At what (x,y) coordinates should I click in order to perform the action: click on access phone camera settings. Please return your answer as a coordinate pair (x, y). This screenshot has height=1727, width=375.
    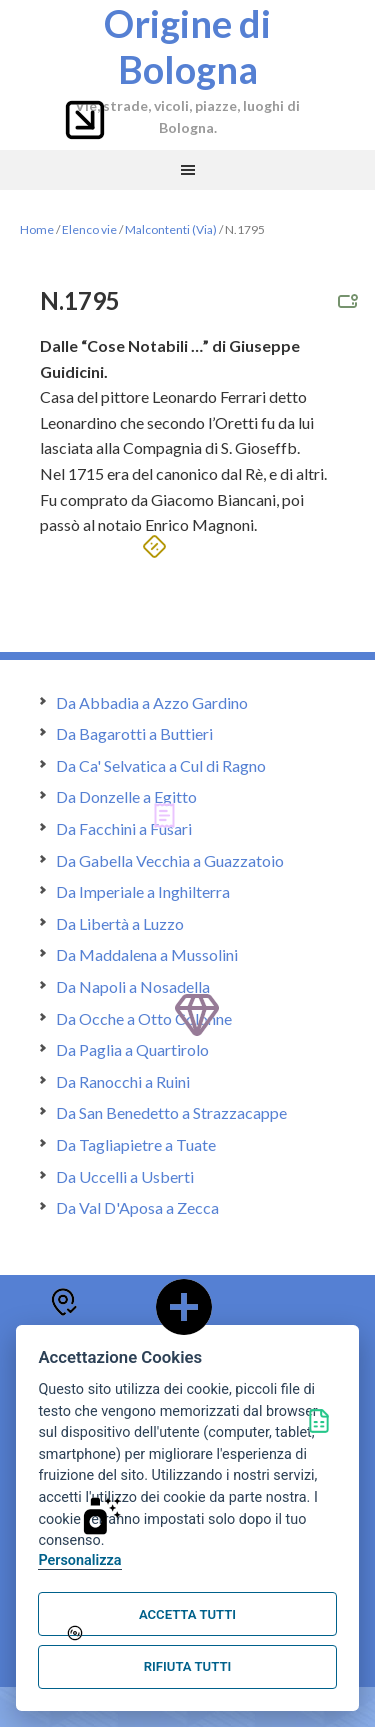
    Looking at the image, I should click on (348, 301).